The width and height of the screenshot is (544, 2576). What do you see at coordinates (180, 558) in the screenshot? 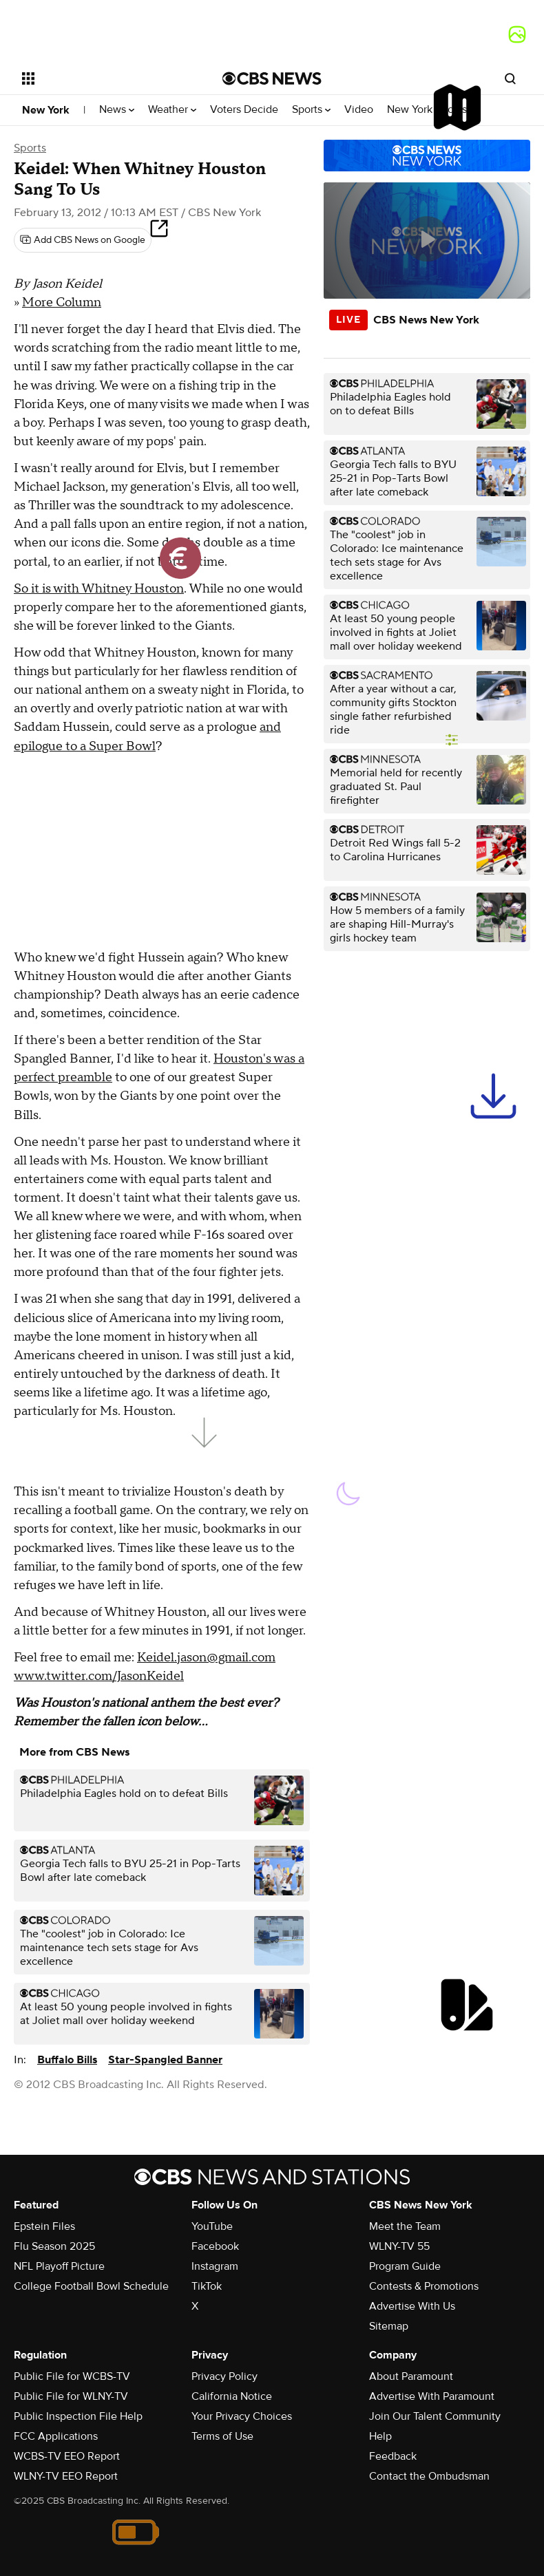
I see `view price or amount in euros` at bounding box center [180, 558].